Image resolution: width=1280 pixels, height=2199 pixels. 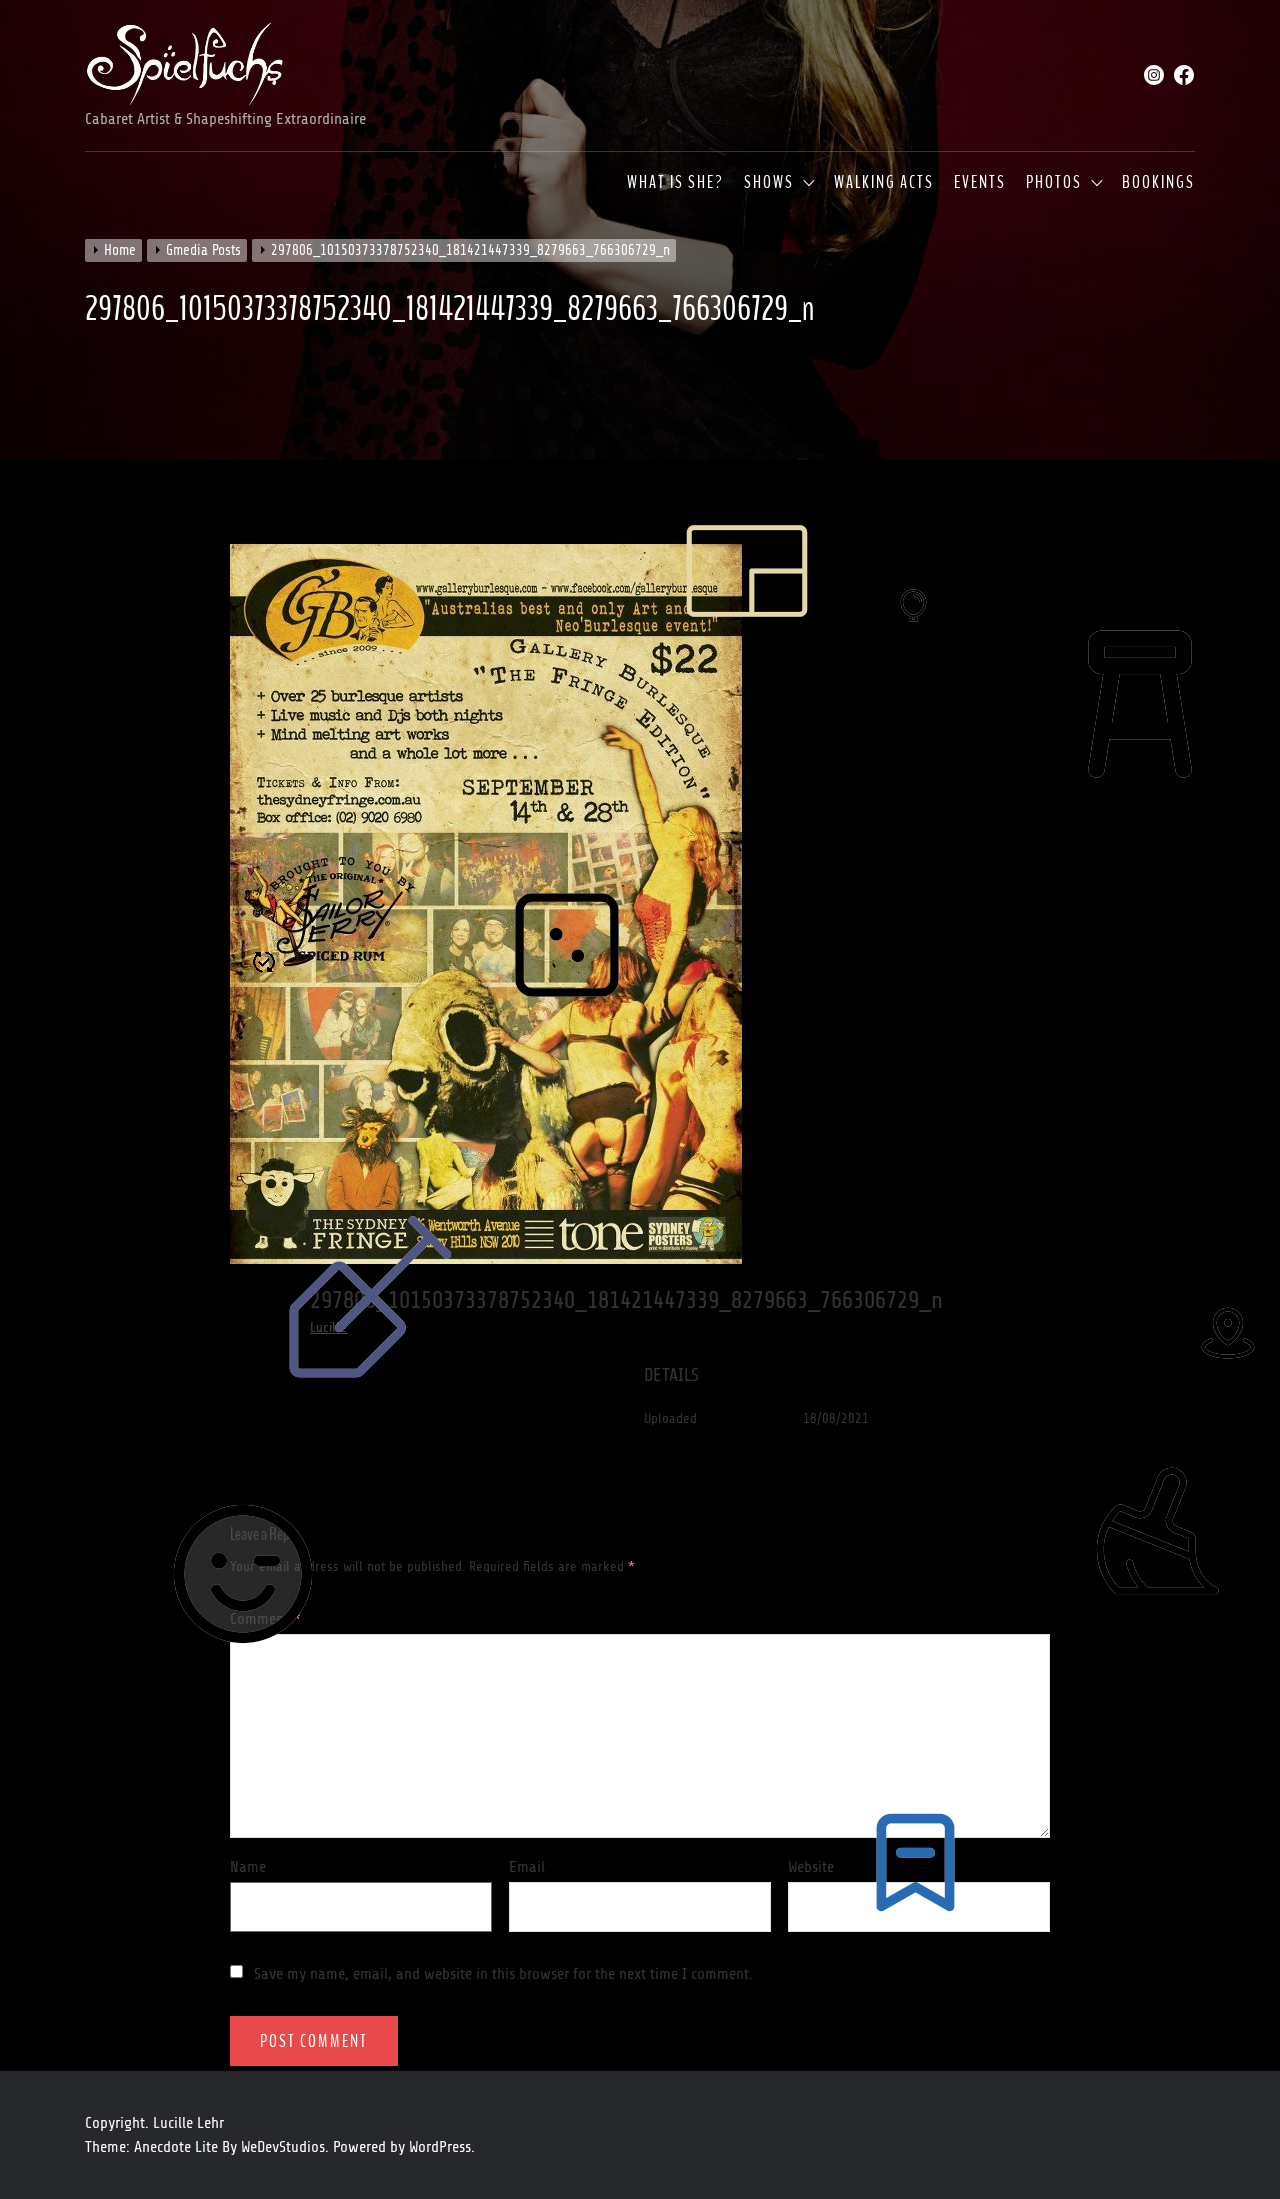 I want to click on access gardening or landscaping tools, so click(x=367, y=1299).